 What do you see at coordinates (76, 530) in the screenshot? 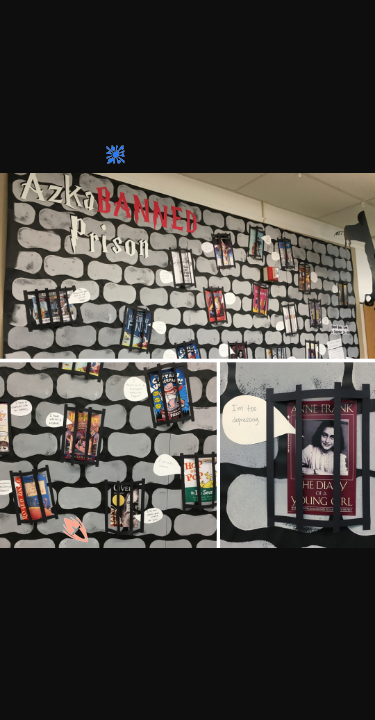
I see `throw or launch a dagger attack` at bounding box center [76, 530].